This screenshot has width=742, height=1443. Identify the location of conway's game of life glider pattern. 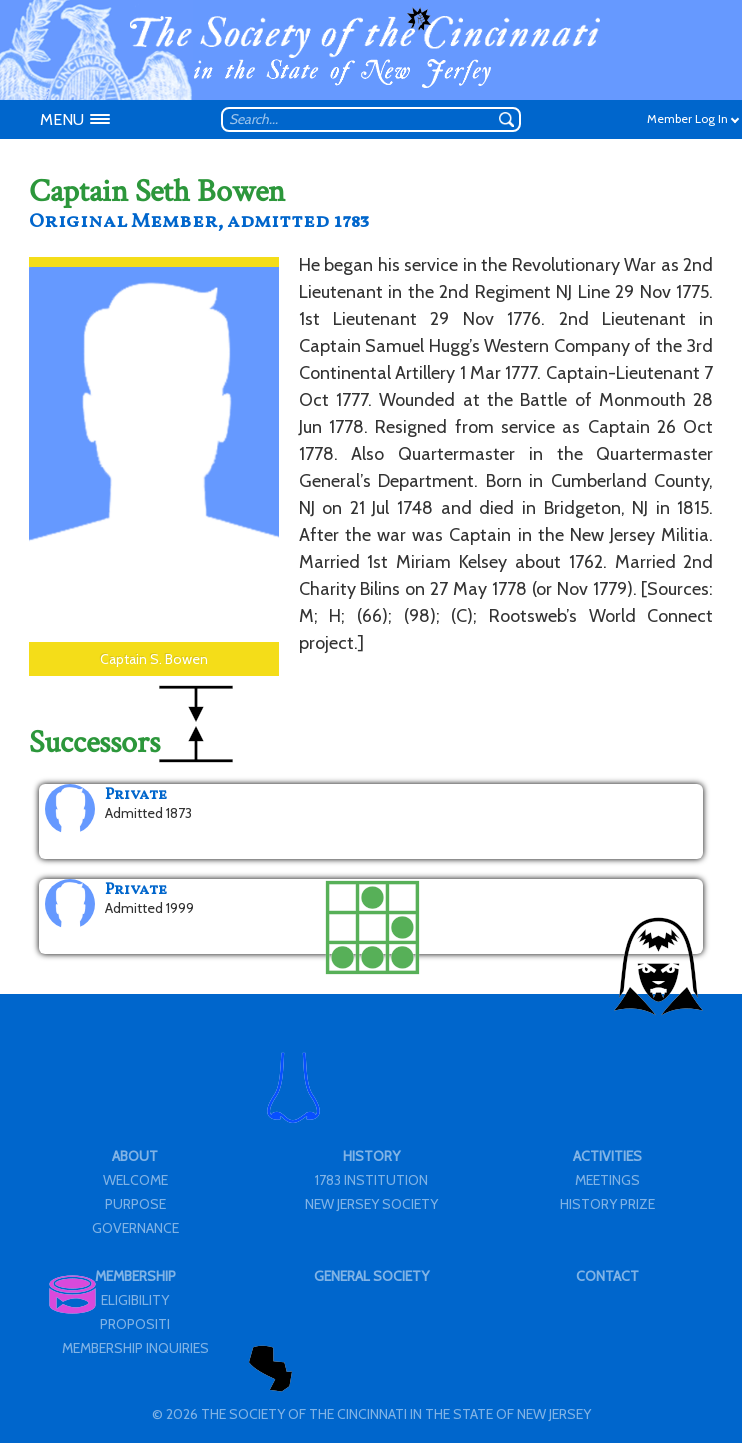
(372, 927).